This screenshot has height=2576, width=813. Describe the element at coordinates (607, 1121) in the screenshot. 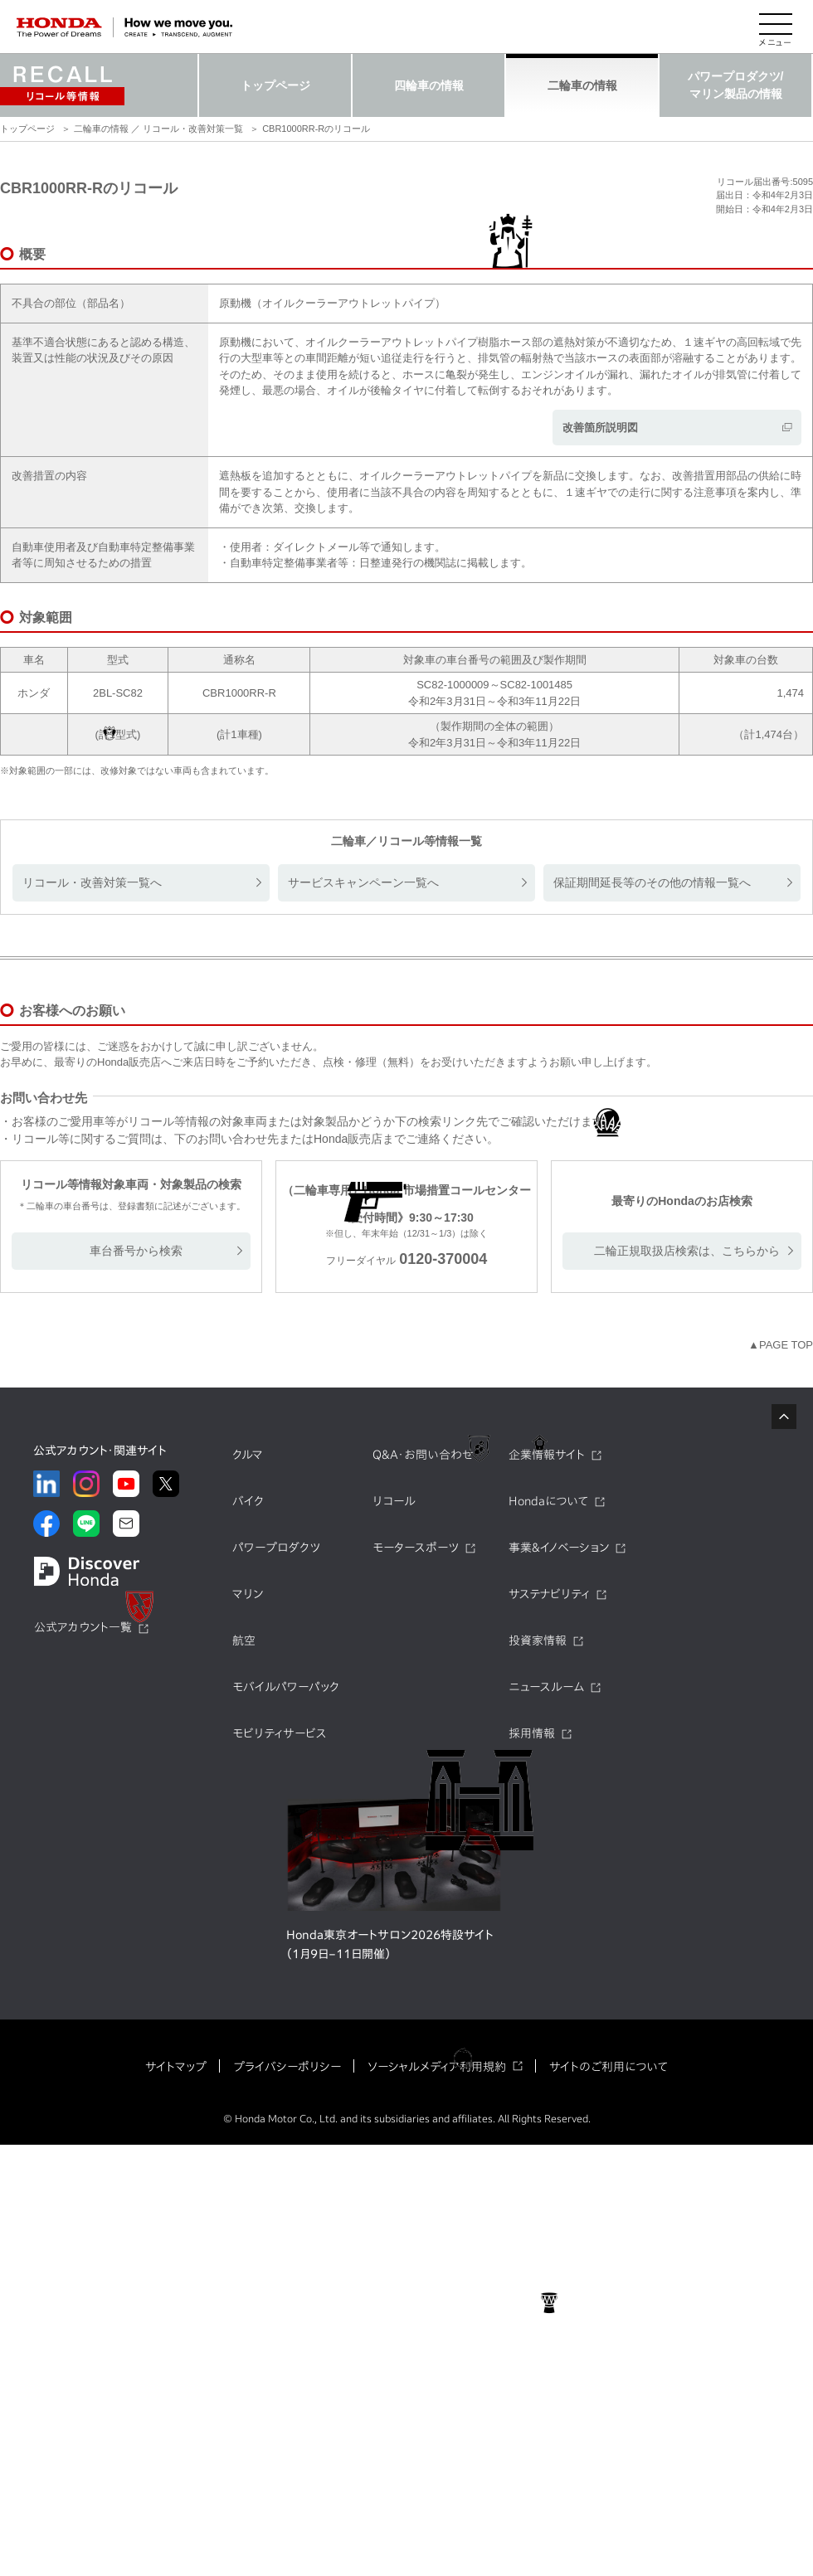

I see `view dragon companion or pet status` at that location.